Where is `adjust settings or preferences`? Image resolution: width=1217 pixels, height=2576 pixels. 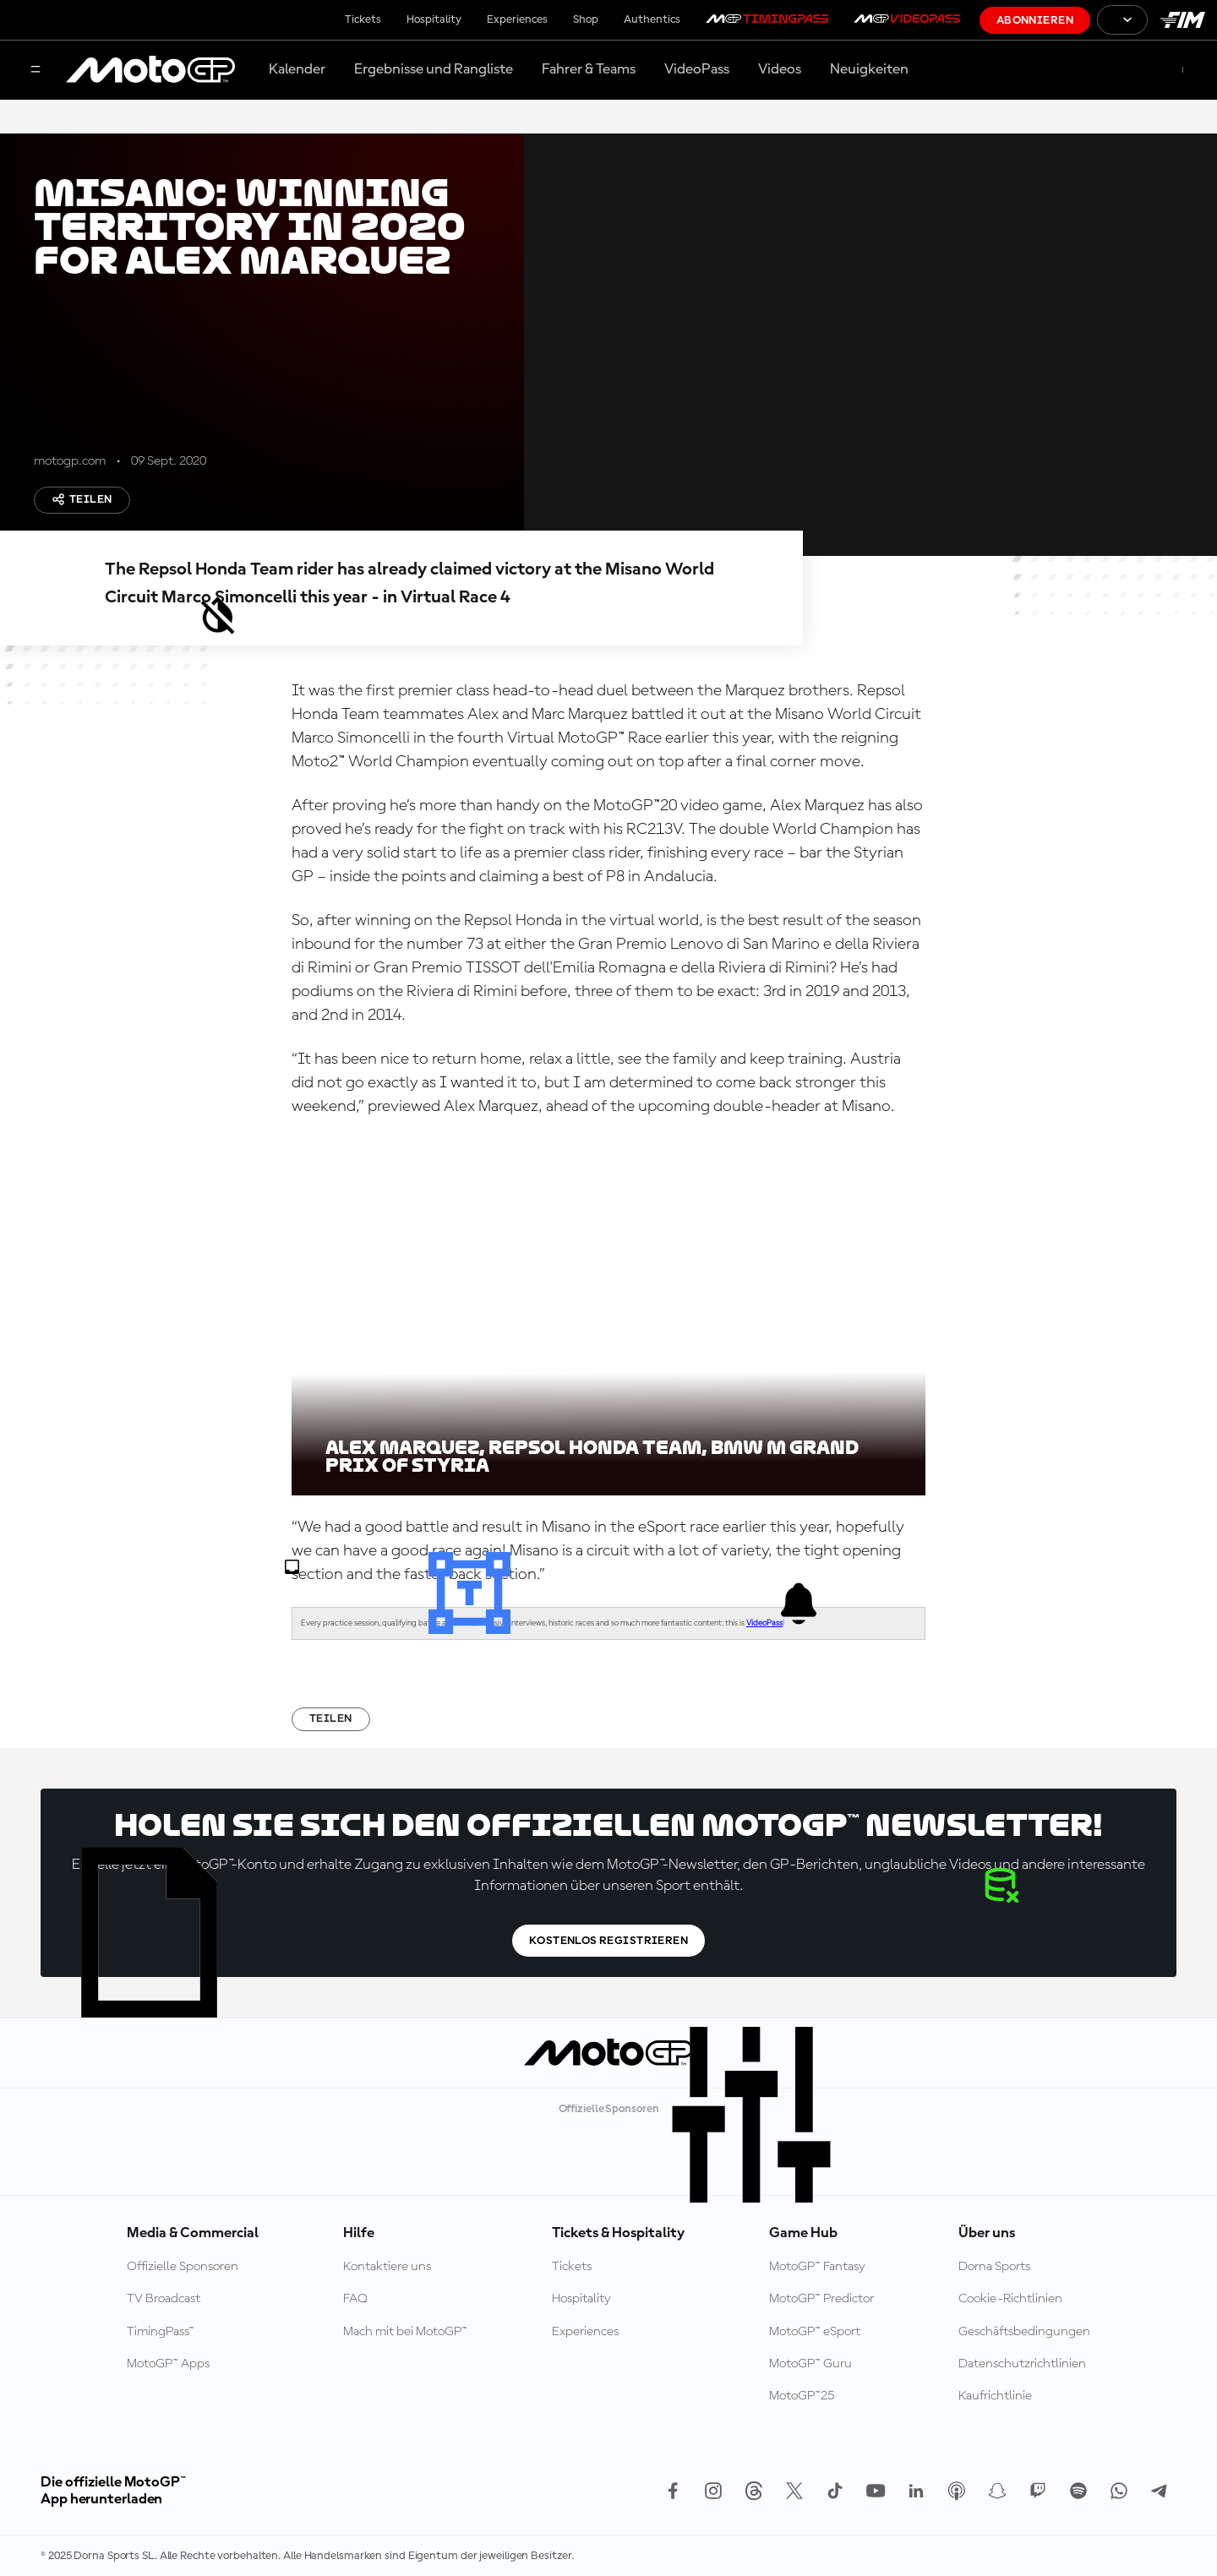 adjust settings or preferences is located at coordinates (751, 2115).